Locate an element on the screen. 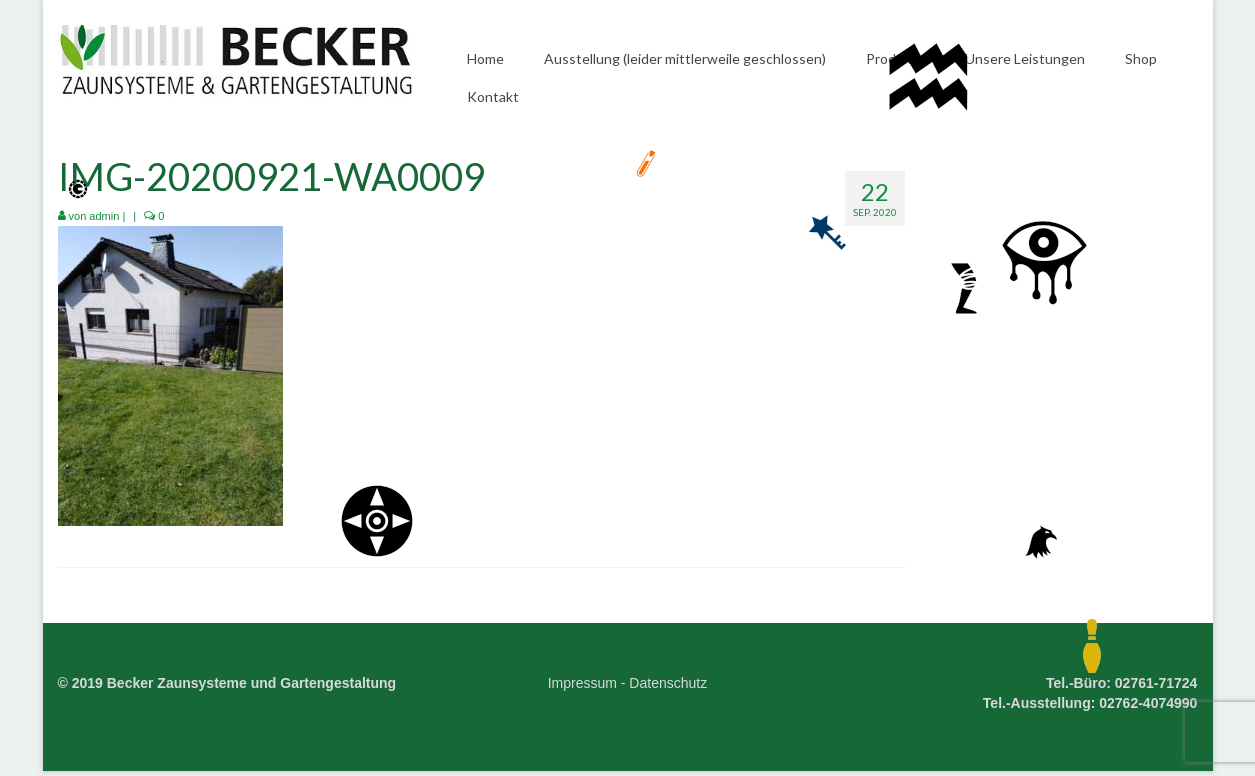 This screenshot has height=776, width=1255. view injury or recovery status is located at coordinates (965, 288).